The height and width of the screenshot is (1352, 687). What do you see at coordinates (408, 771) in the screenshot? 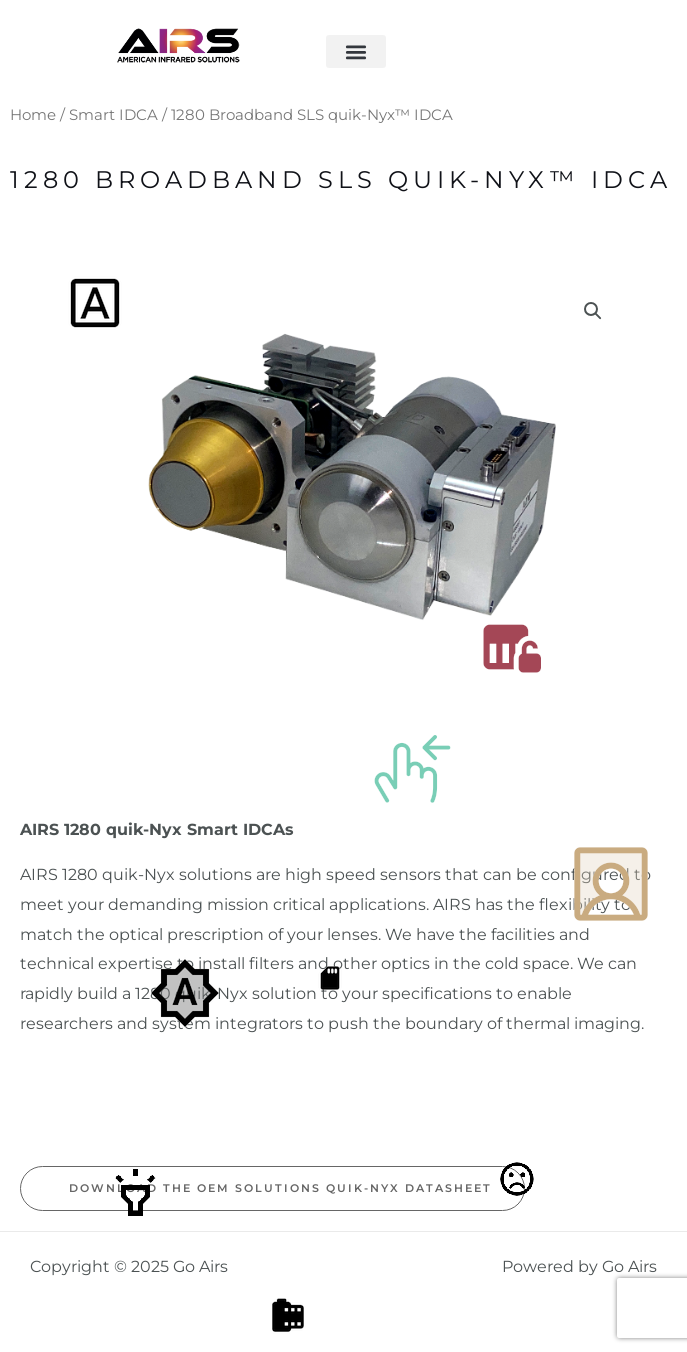
I see `swipe left to navigate or dismiss` at bounding box center [408, 771].